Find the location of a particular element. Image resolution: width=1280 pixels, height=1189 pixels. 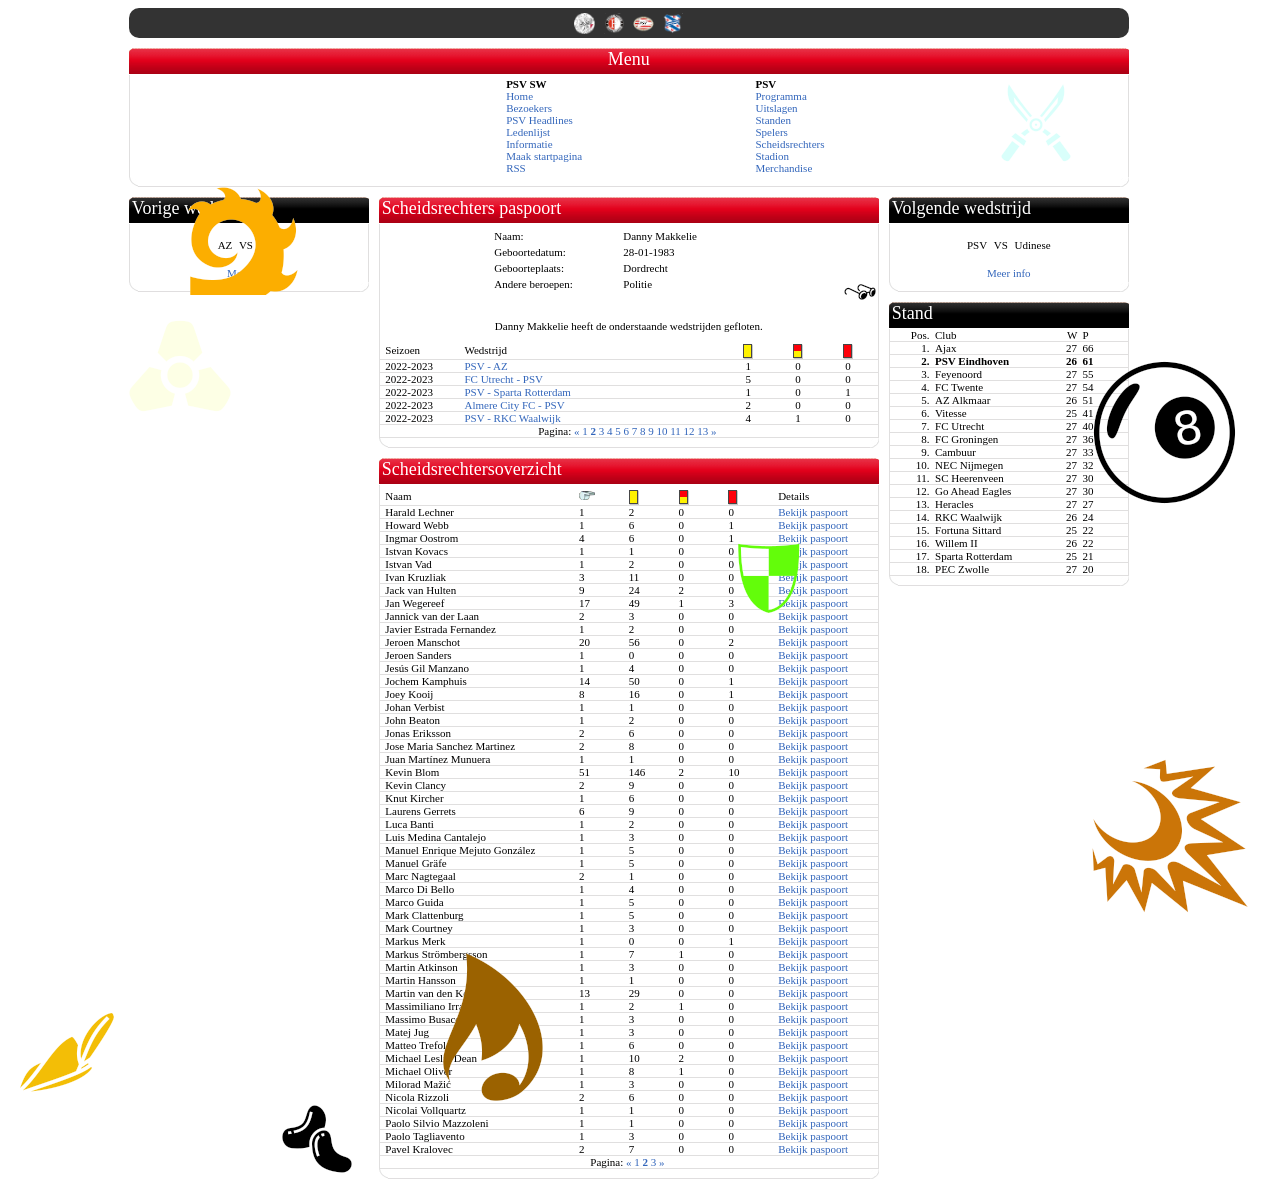

toggle reading mode or accessibility features is located at coordinates (860, 292).